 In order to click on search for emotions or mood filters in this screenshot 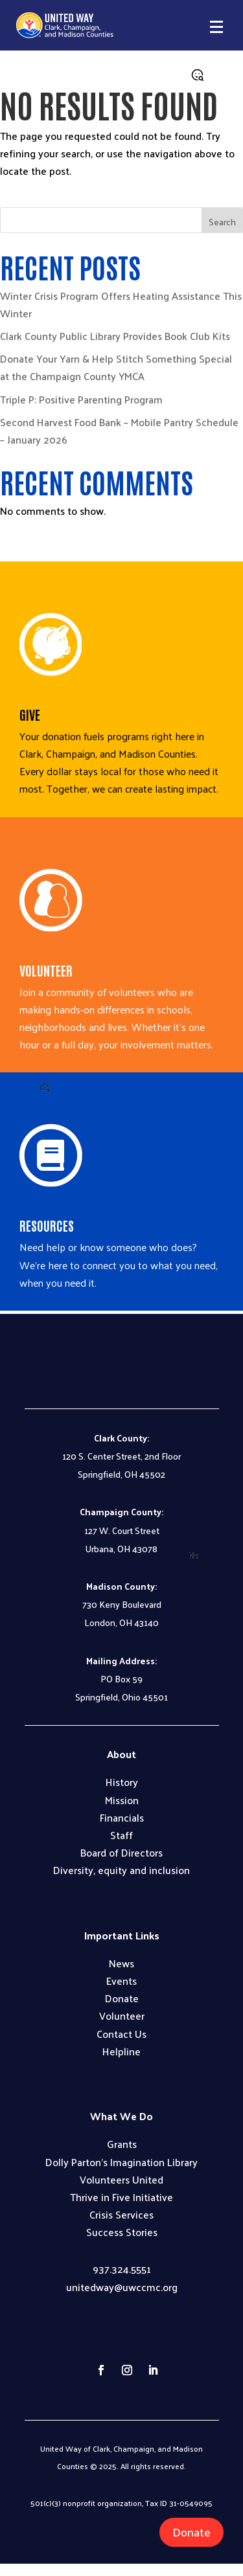, I will do `click(197, 74)`.